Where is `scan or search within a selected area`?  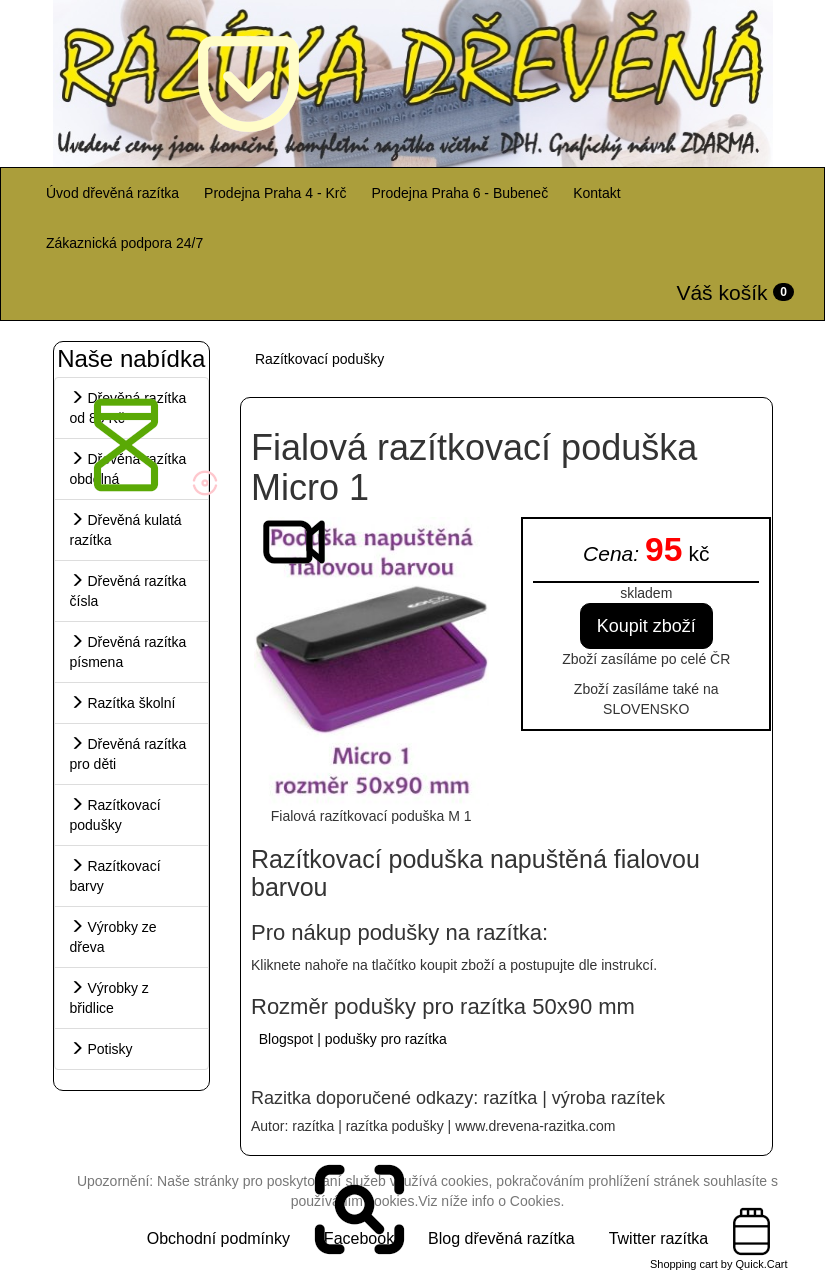
scan or search within a selected area is located at coordinates (359, 1209).